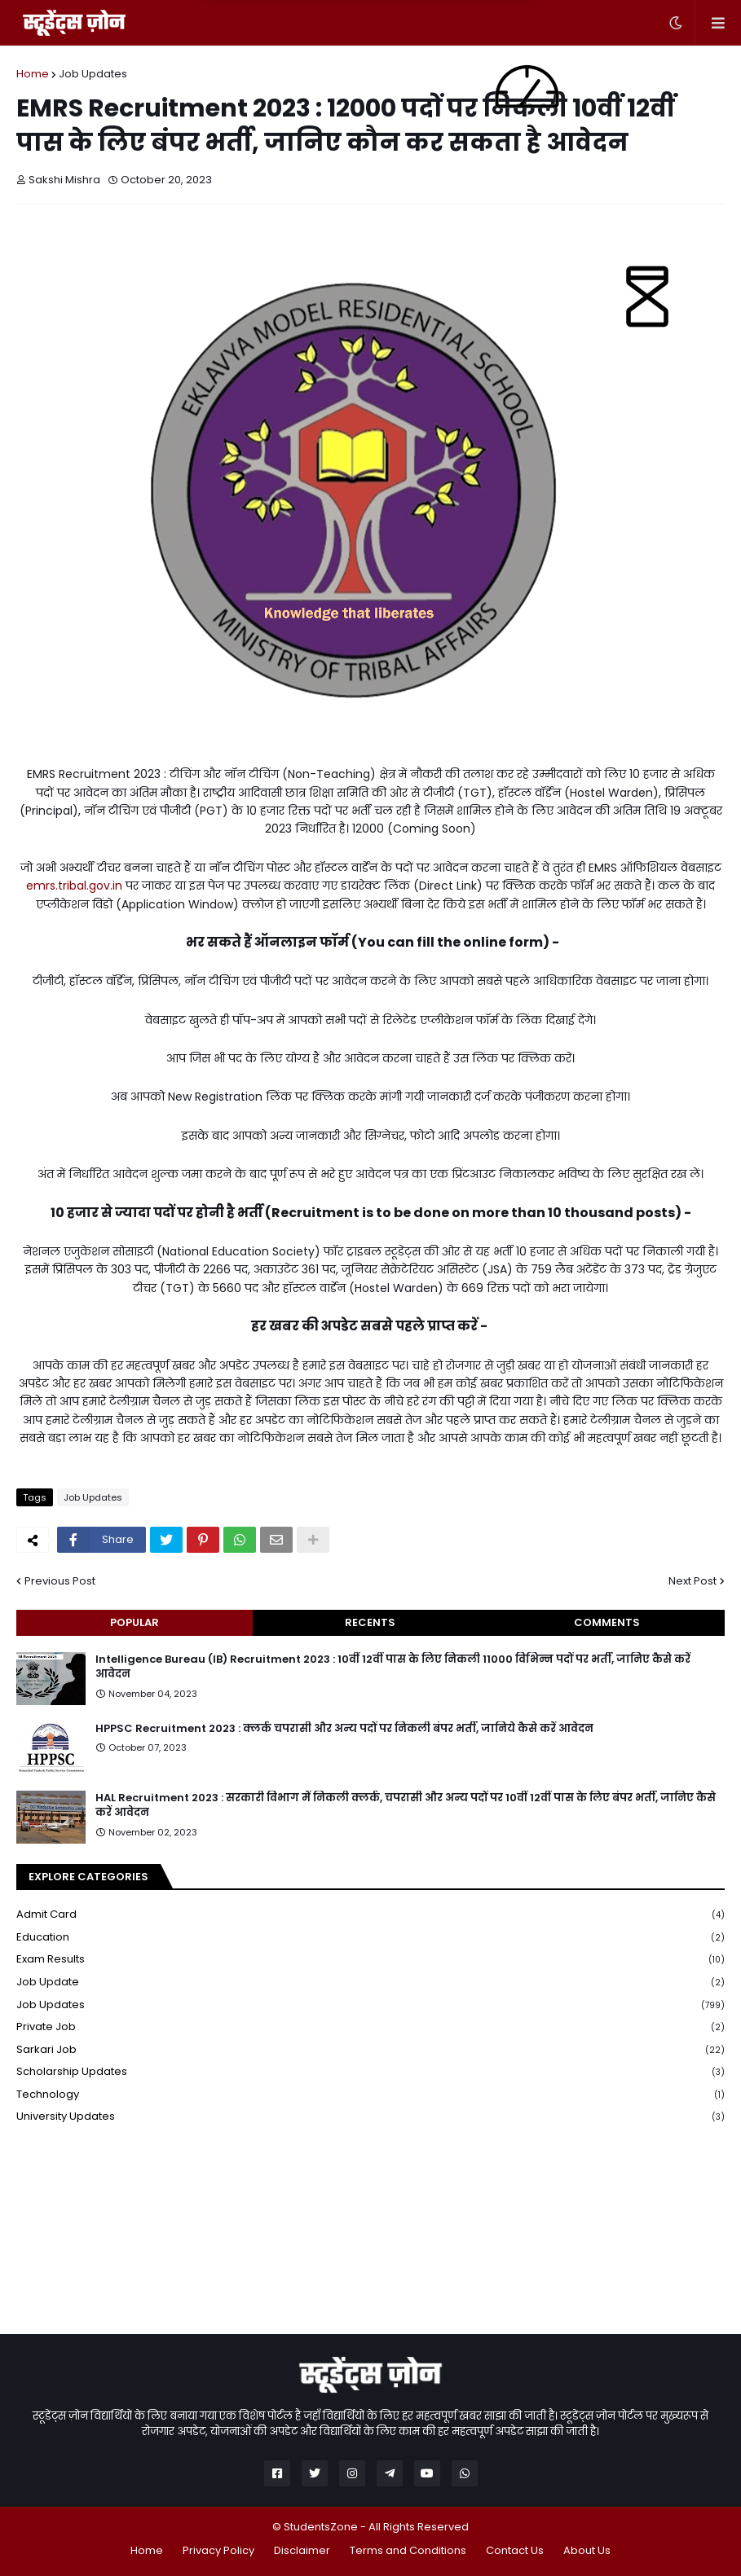 The height and width of the screenshot is (2576, 741). Describe the element at coordinates (647, 297) in the screenshot. I see `indicates a timer or countdown in progress` at that location.